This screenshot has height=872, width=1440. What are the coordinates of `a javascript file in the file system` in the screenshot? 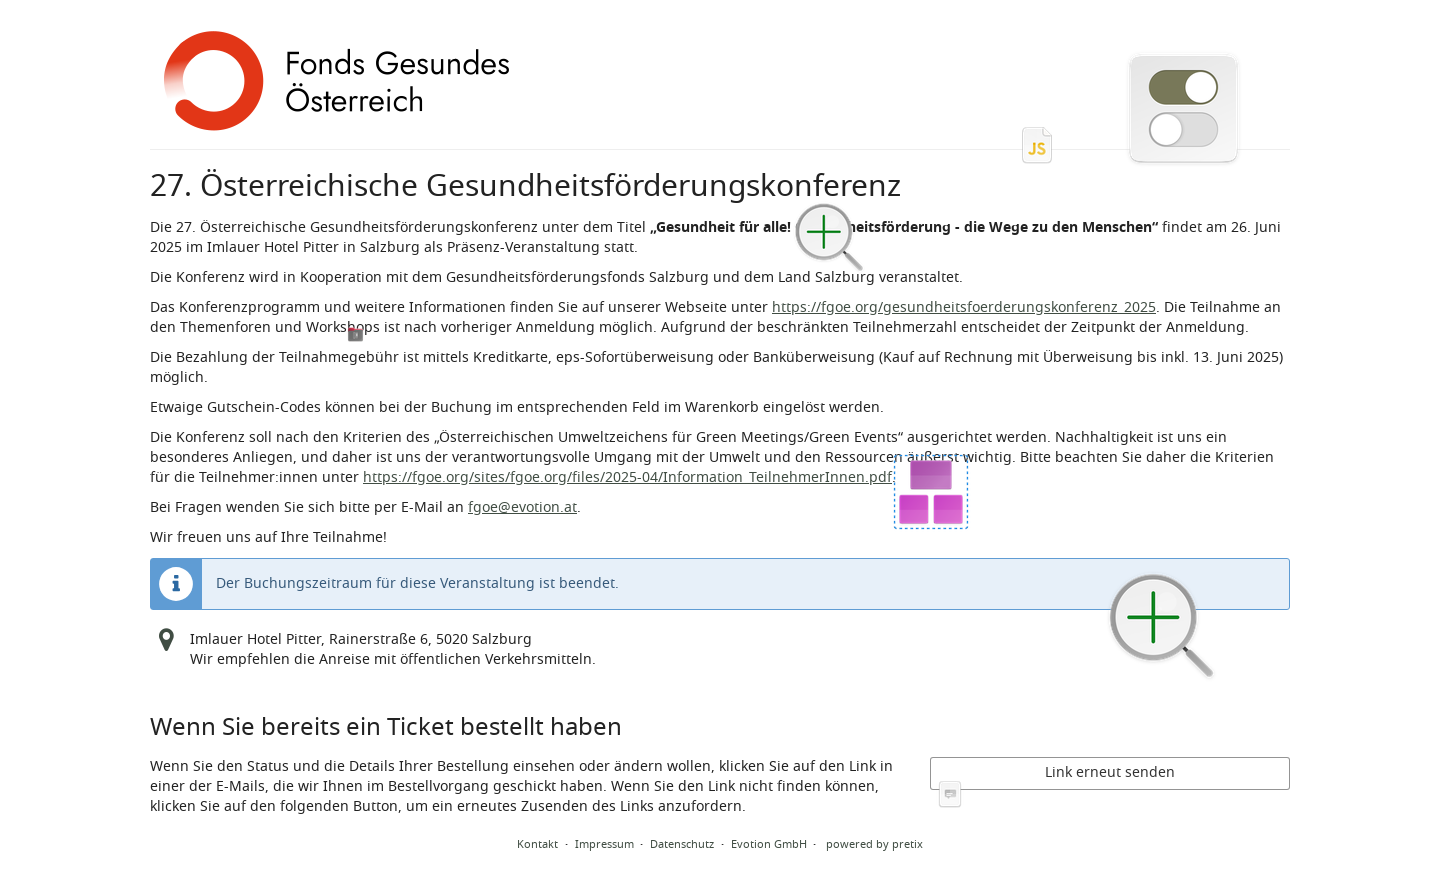 It's located at (1037, 145).